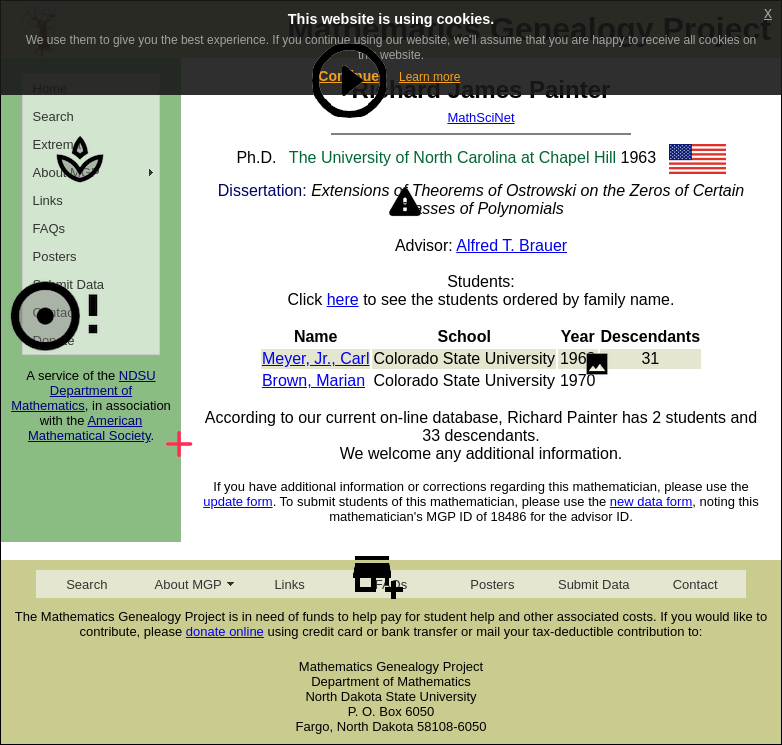 This screenshot has width=782, height=745. What do you see at coordinates (179, 444) in the screenshot?
I see `add a new item` at bounding box center [179, 444].